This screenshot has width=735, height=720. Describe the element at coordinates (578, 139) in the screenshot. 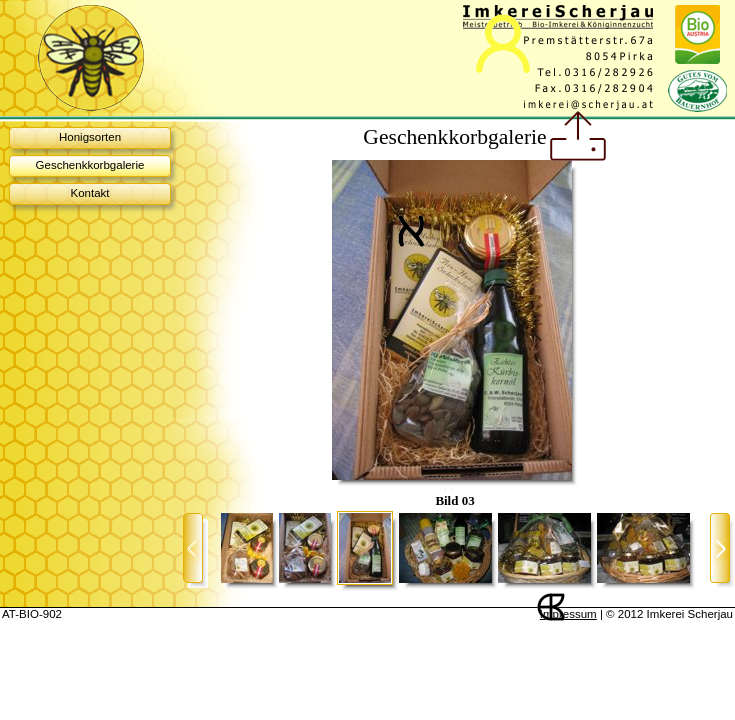

I see `upload a file or document` at that location.